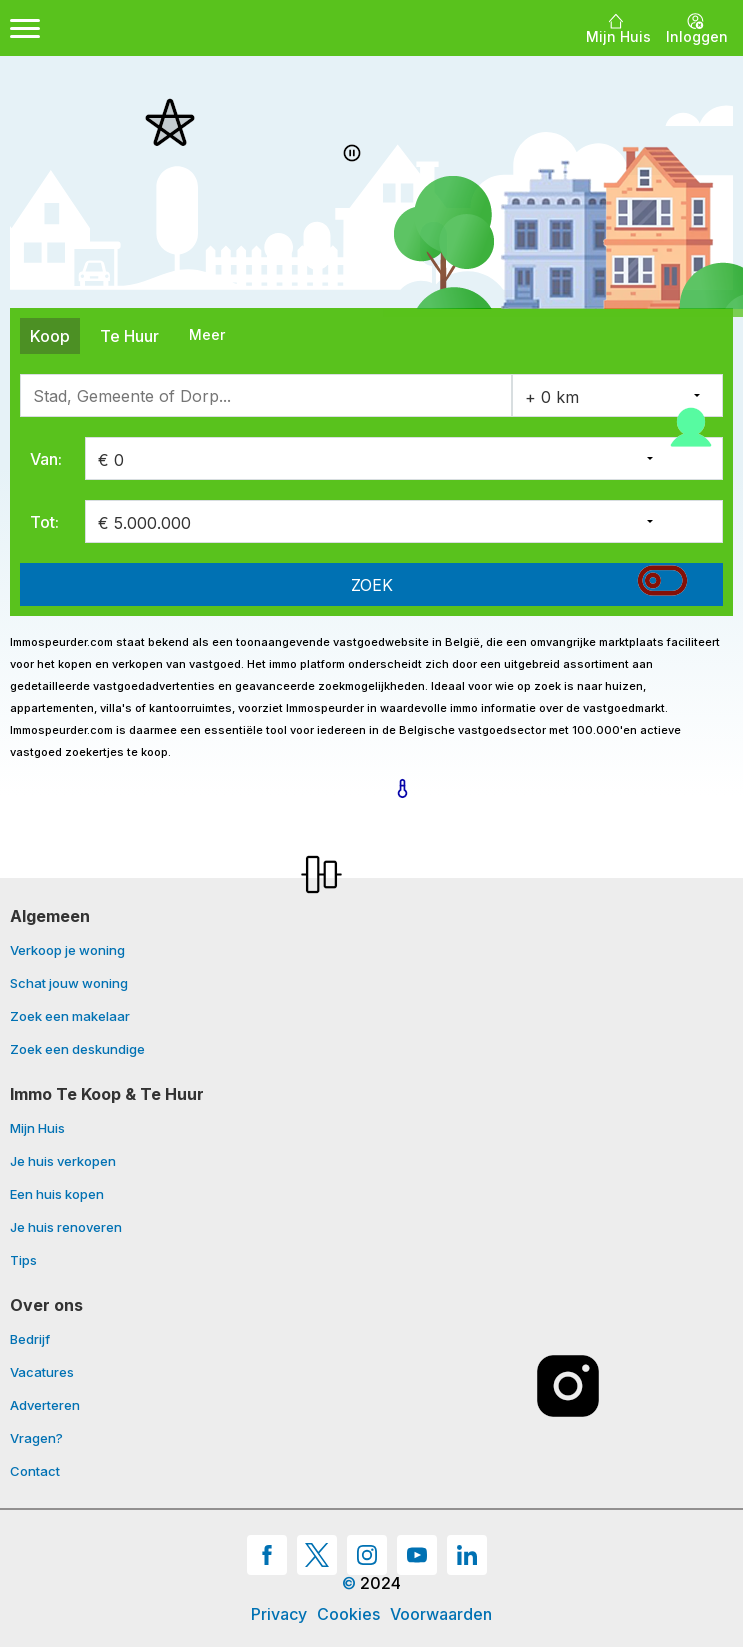 Image resolution: width=743 pixels, height=1647 pixels. Describe the element at coordinates (352, 153) in the screenshot. I see `pause media playback` at that location.